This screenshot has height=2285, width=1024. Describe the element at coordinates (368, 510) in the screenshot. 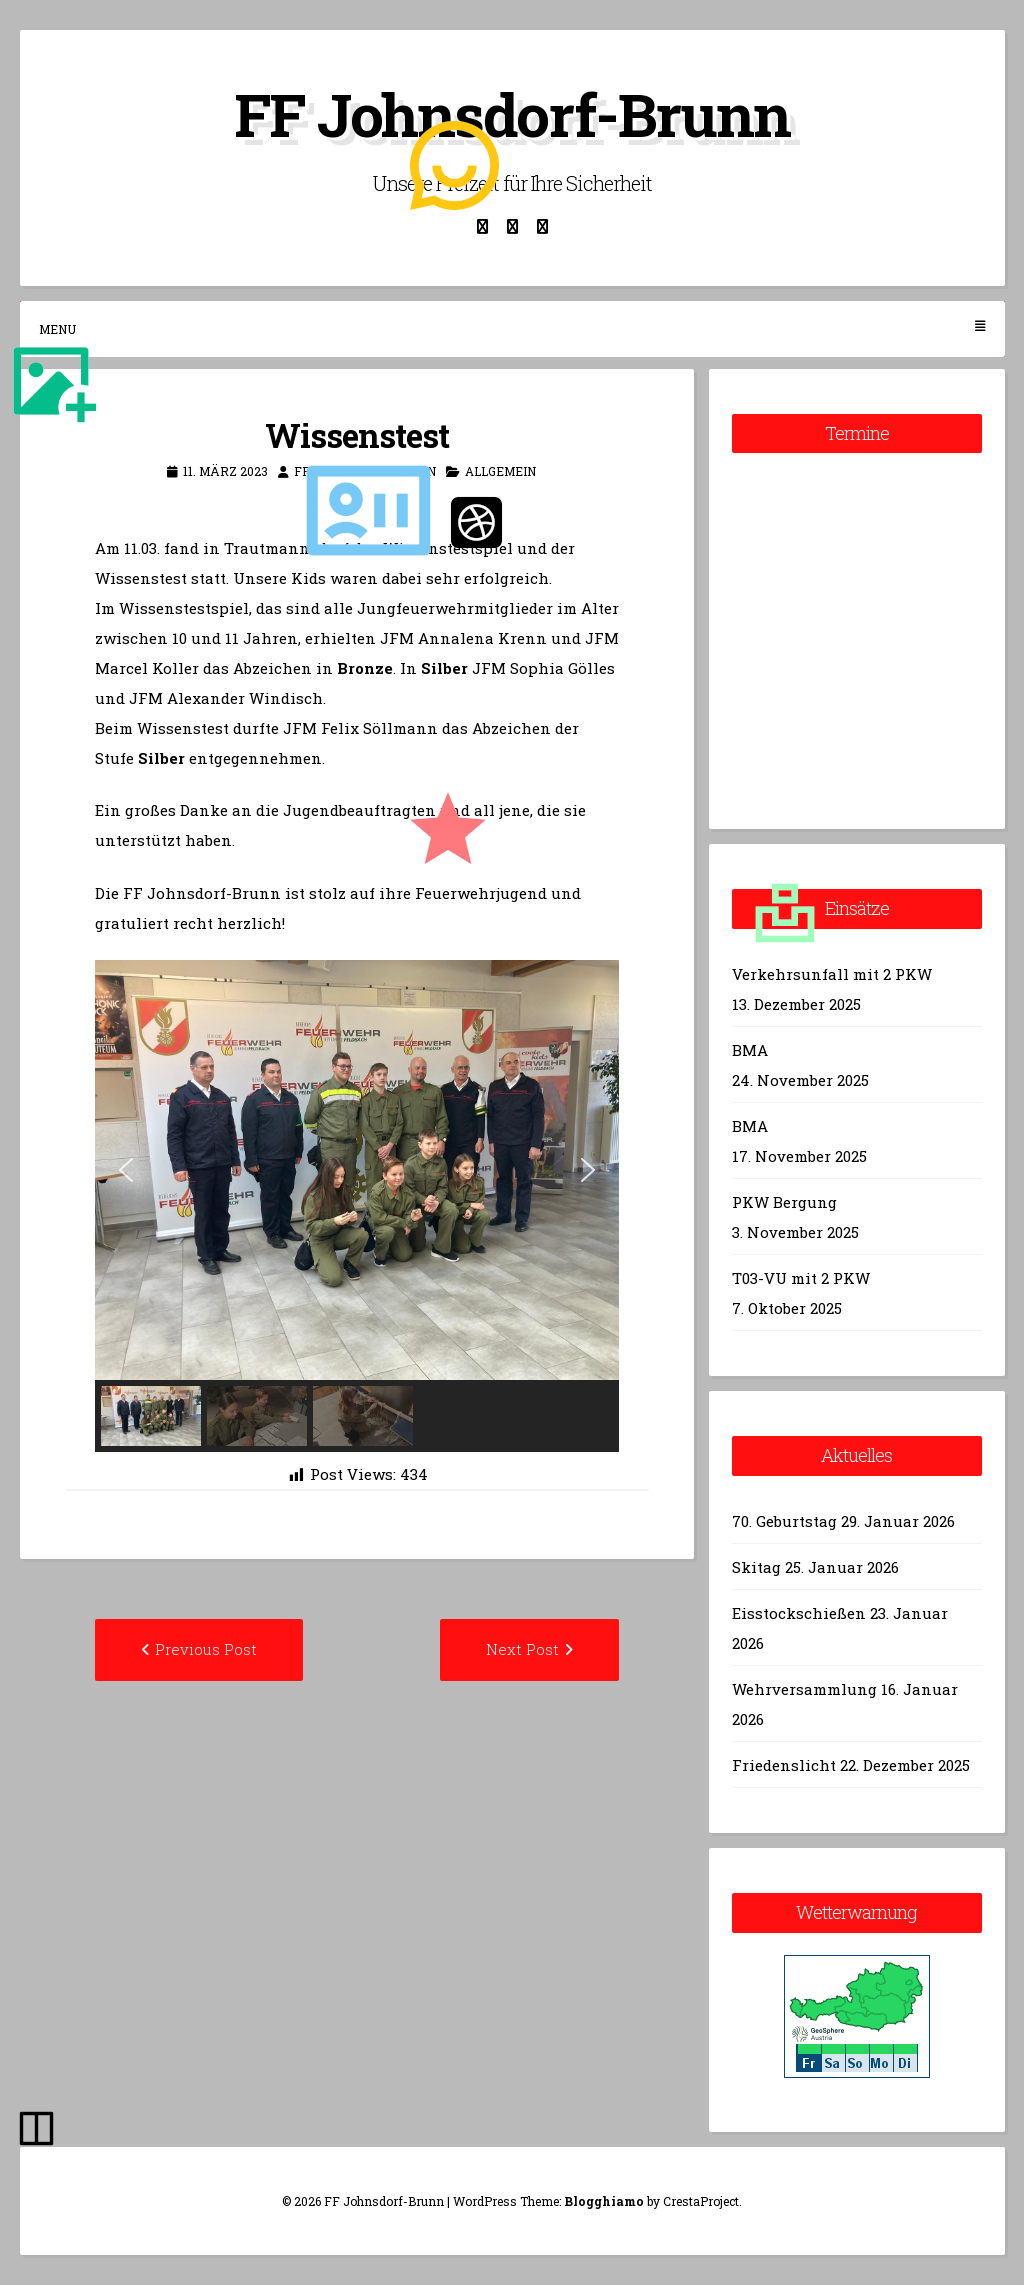

I see `pending pass or credential awaiting approval` at that location.